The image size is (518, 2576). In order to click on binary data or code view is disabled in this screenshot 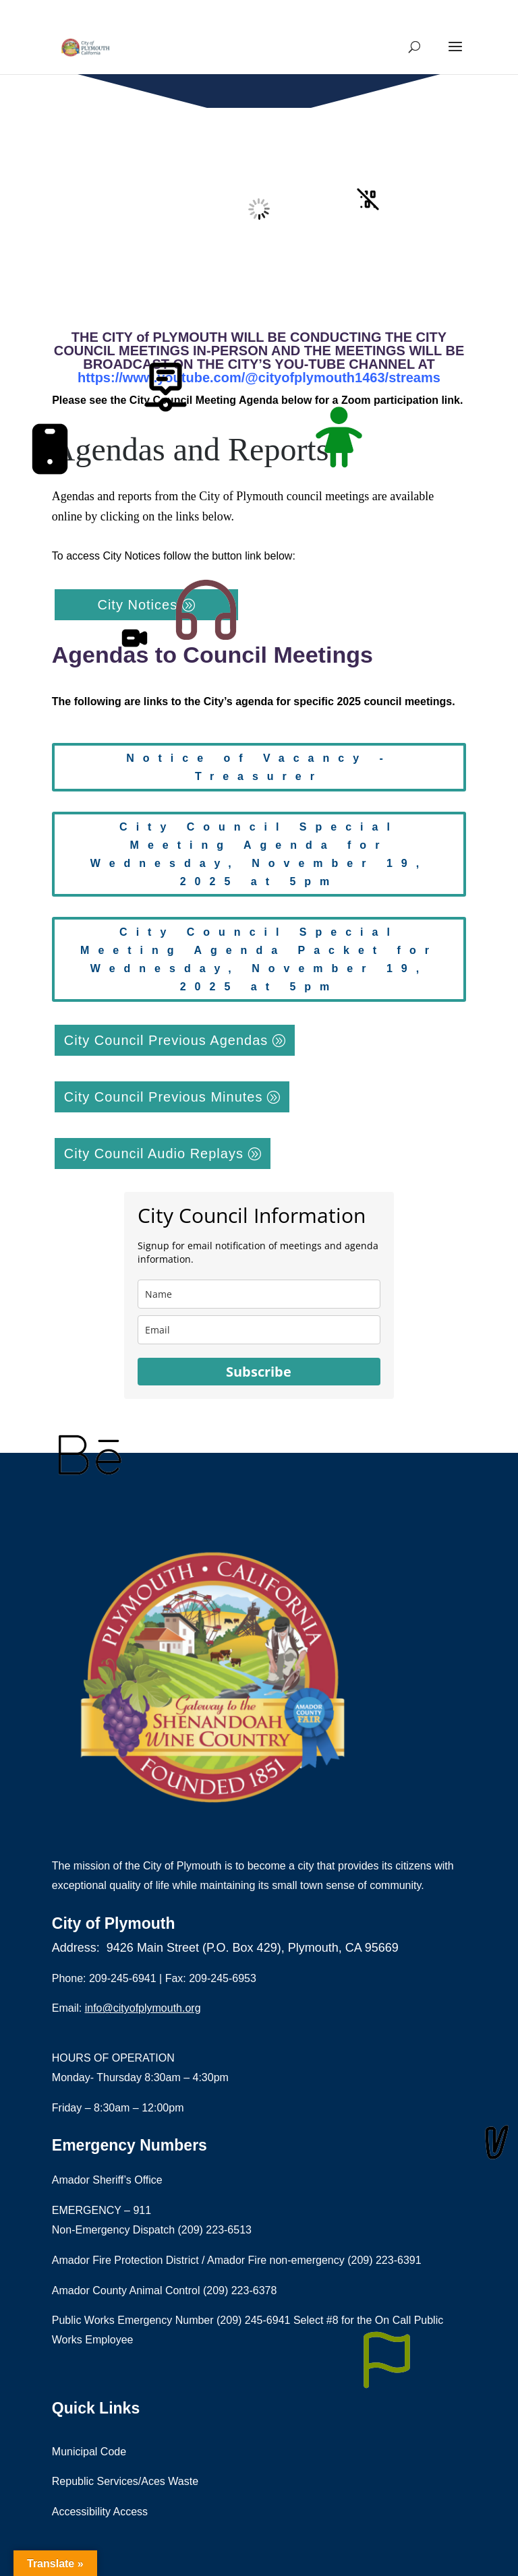, I will do `click(368, 199)`.